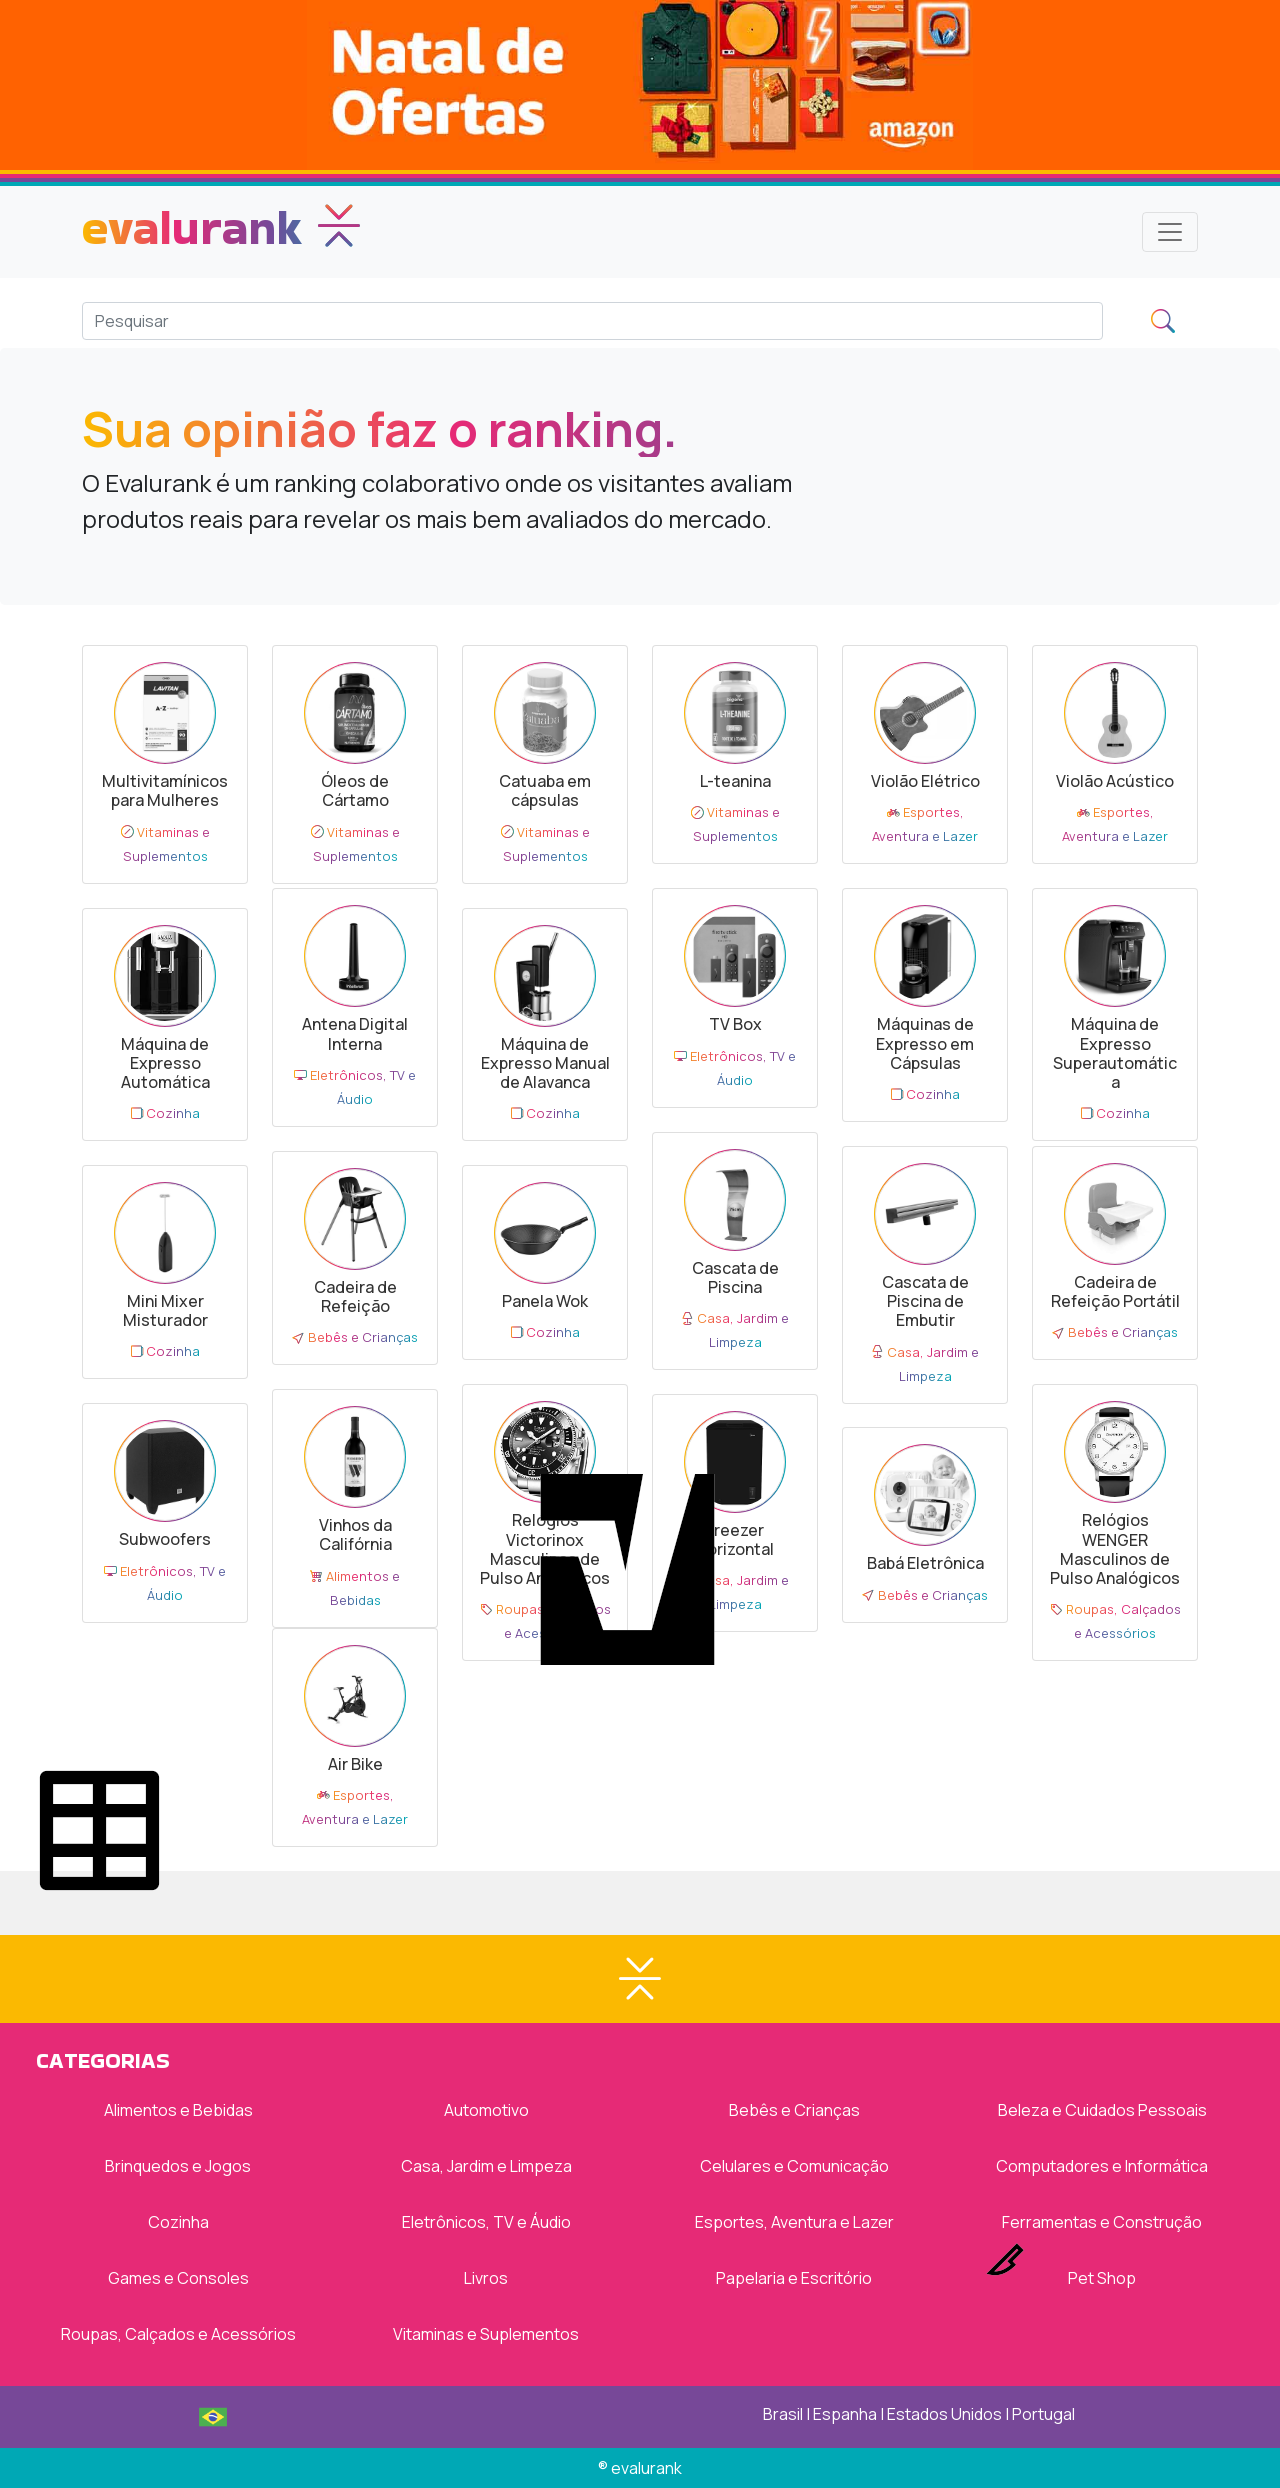  I want to click on vBulletin forum software logo, so click(627, 1569).